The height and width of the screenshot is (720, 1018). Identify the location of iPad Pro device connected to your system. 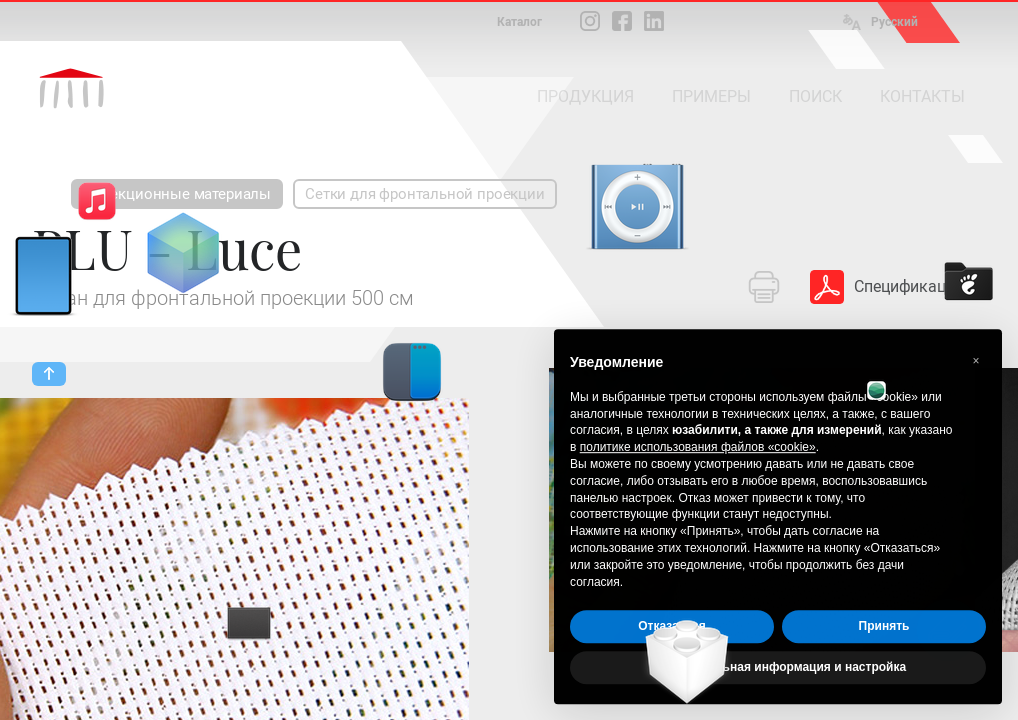
(43, 276).